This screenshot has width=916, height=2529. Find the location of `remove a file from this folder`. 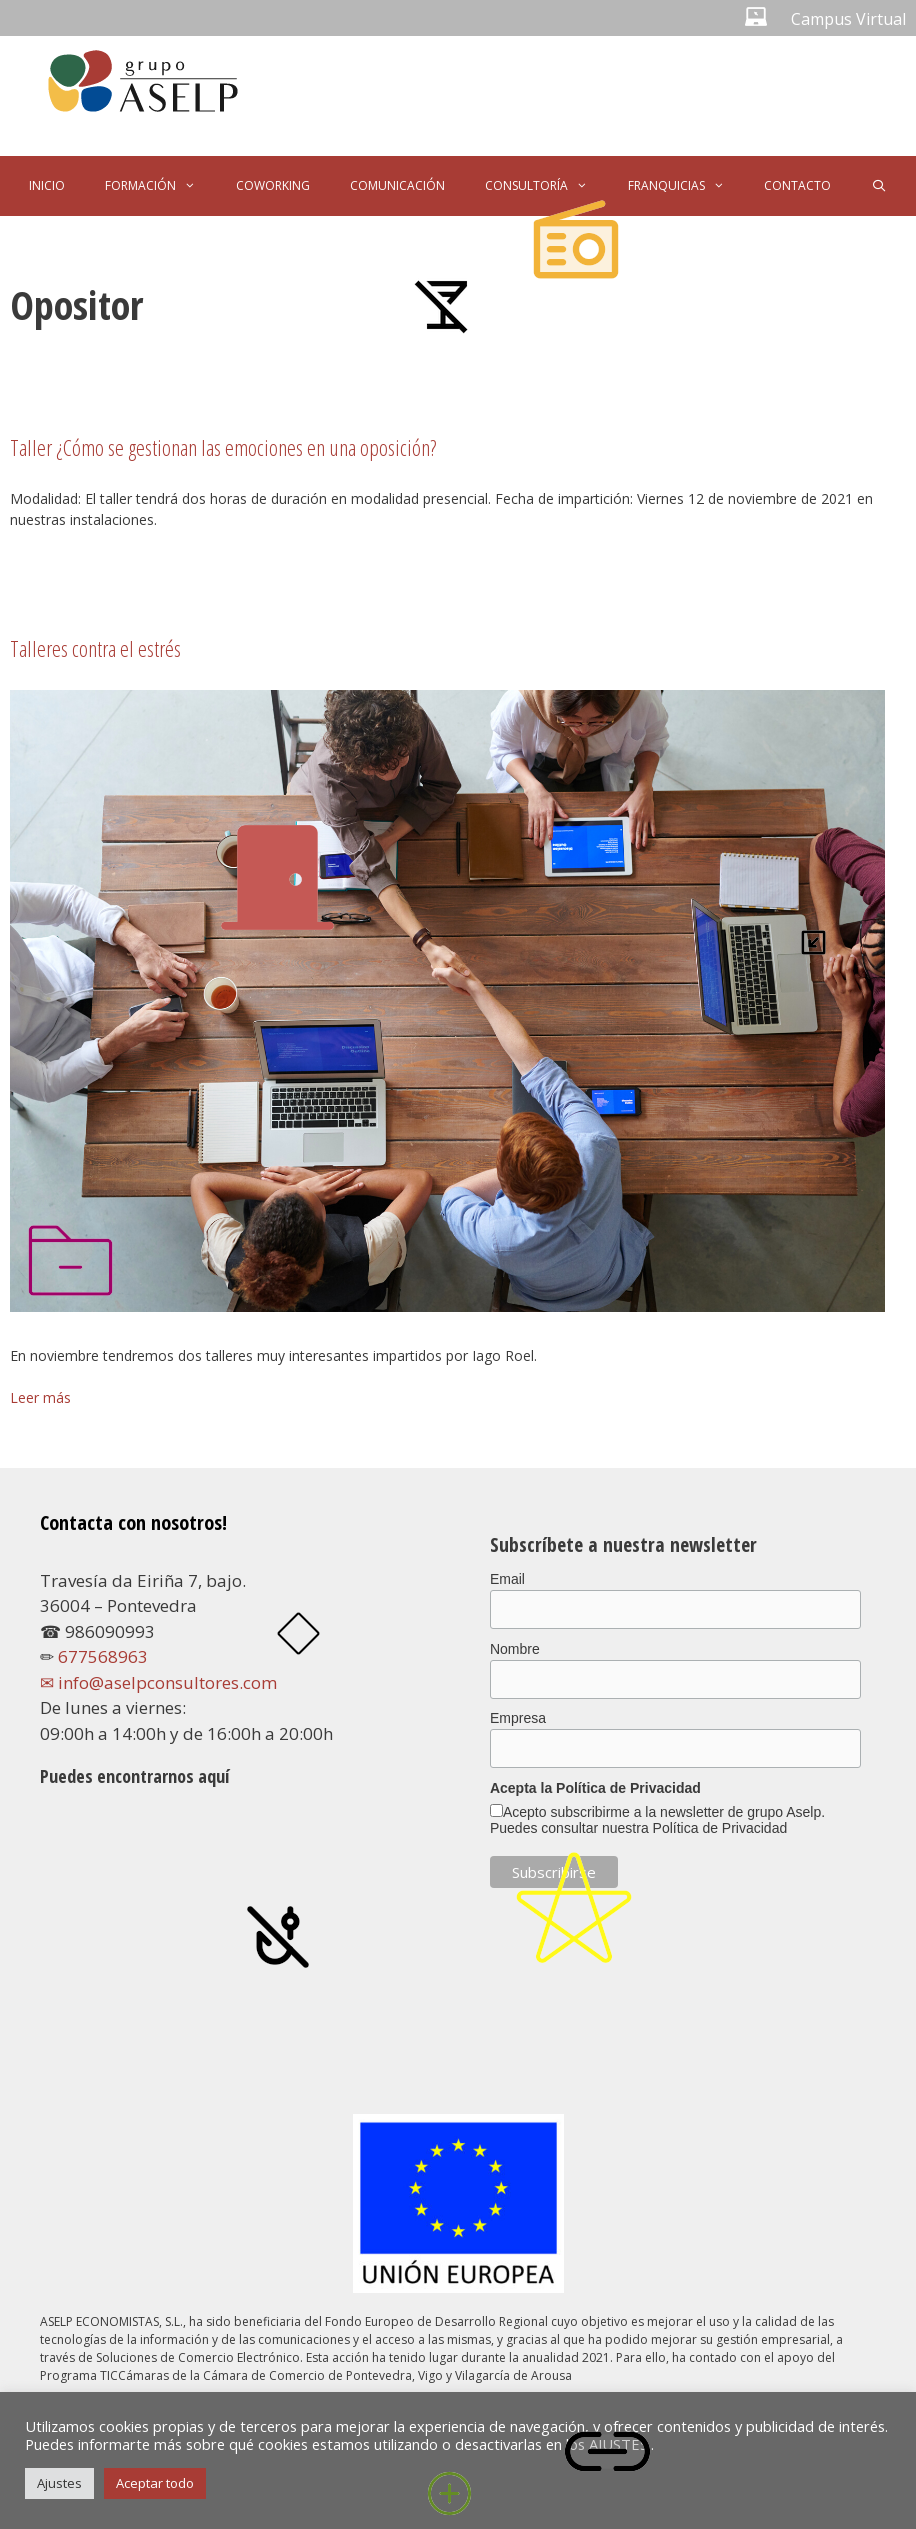

remove a file from this folder is located at coordinates (70, 1260).